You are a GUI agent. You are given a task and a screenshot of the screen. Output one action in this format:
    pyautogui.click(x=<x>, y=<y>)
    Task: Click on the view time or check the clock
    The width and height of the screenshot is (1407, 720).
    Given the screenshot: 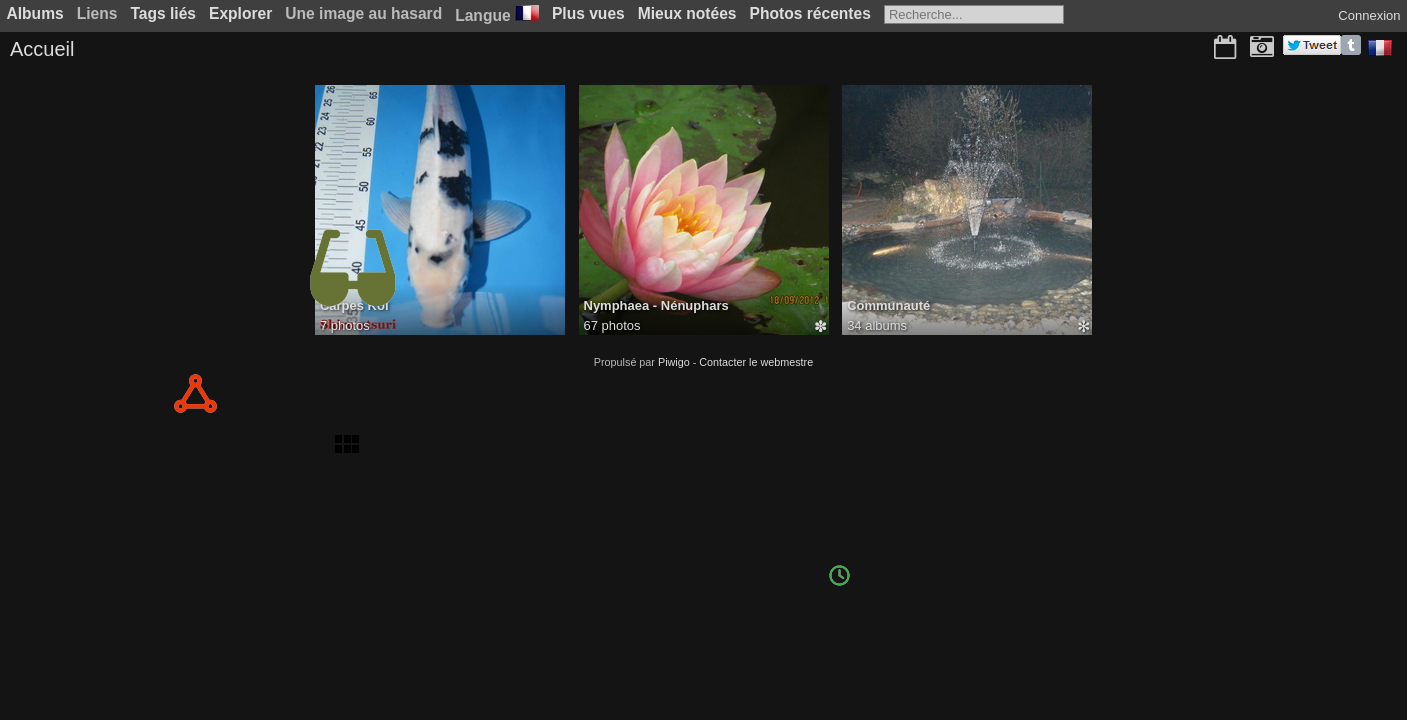 What is the action you would take?
    pyautogui.click(x=839, y=575)
    